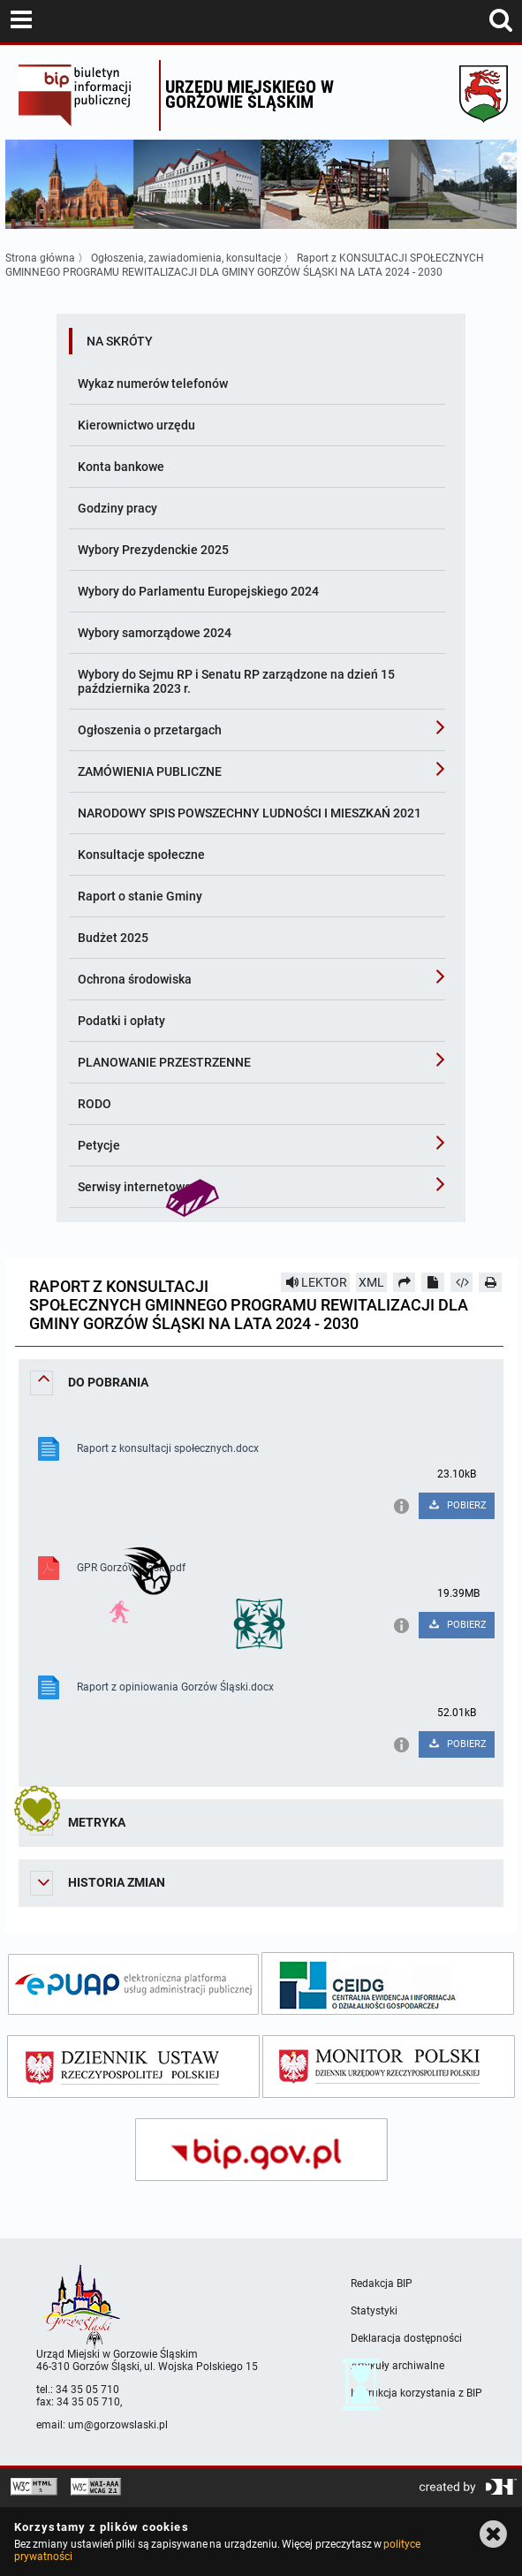 This screenshot has height=2576, width=522. What do you see at coordinates (148, 1571) in the screenshot?
I see `throw charcoal or debris item` at bounding box center [148, 1571].